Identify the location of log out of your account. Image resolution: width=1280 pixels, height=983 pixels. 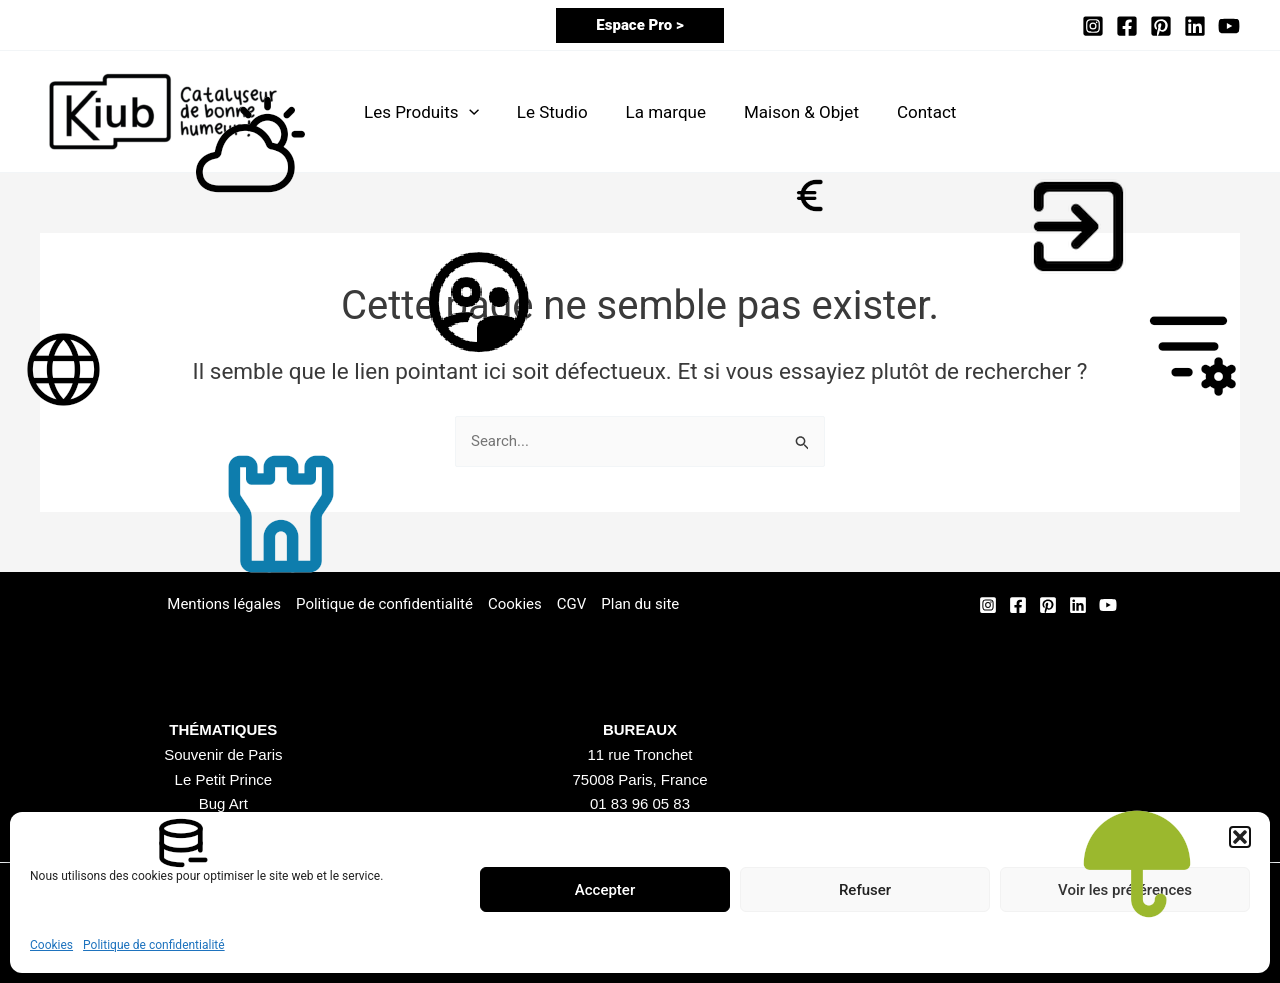
(1078, 226).